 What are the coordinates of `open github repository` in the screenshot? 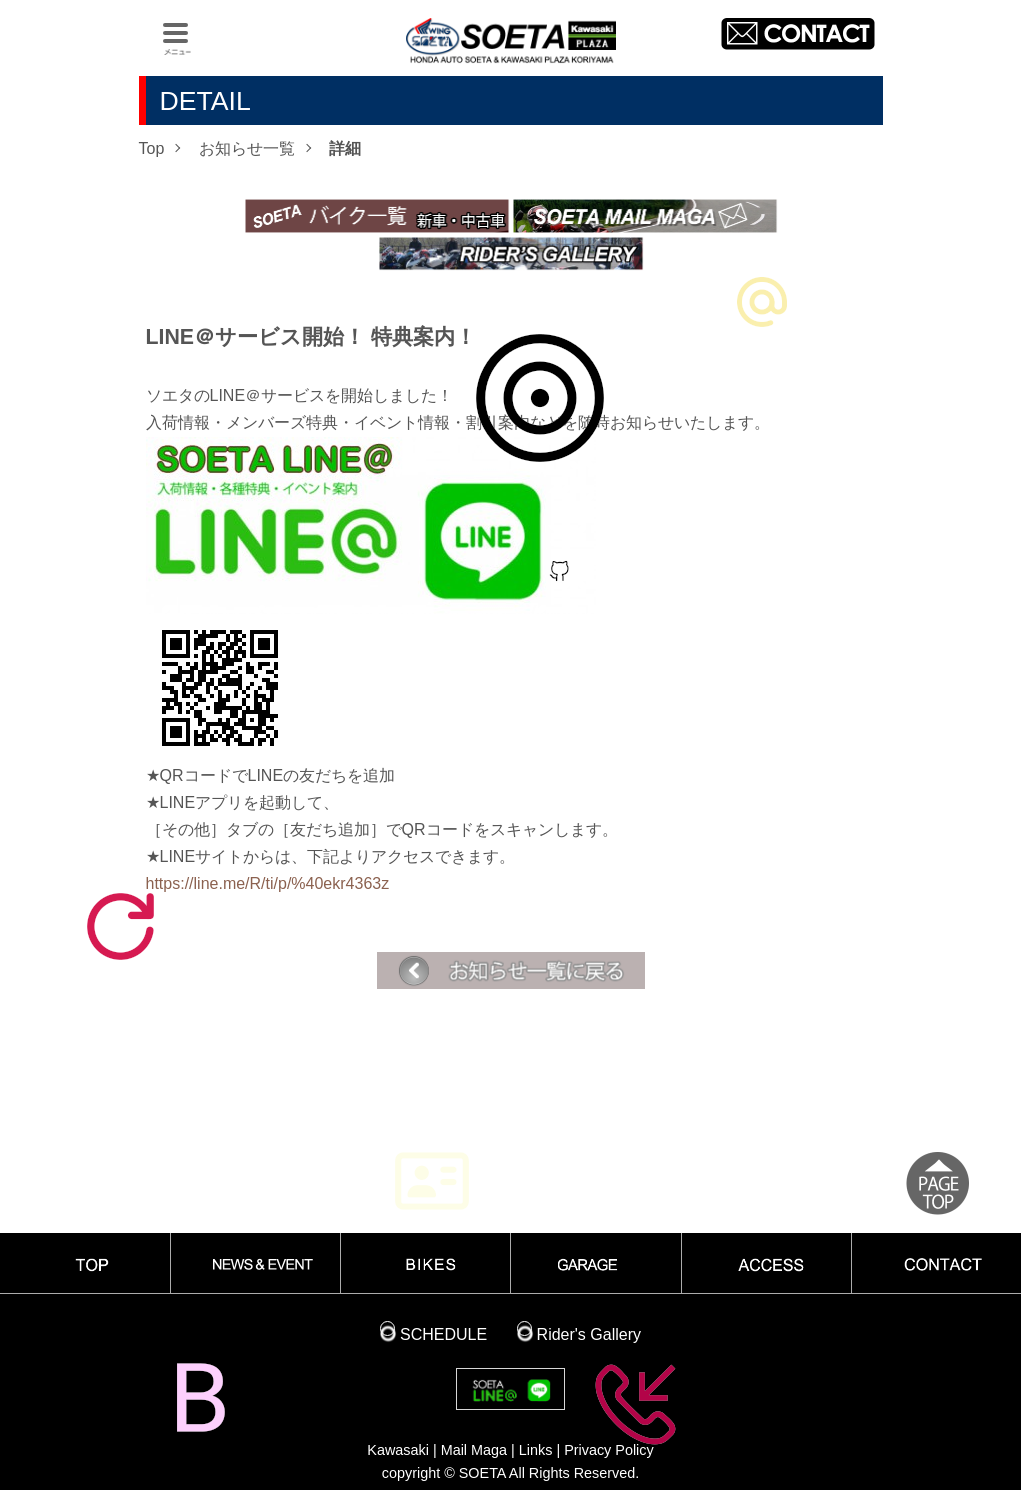 It's located at (559, 571).